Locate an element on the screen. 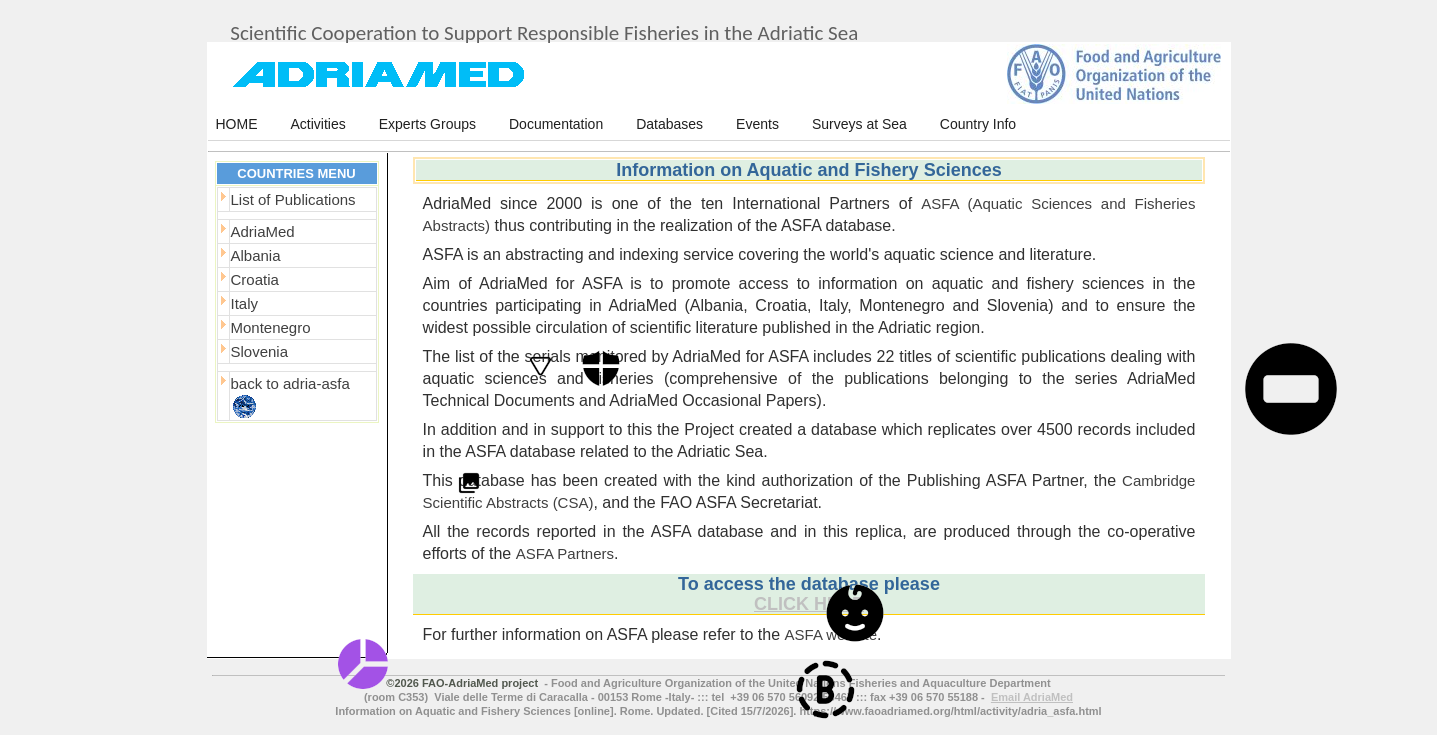 The width and height of the screenshot is (1437, 735). view data breakdown by category is located at coordinates (363, 664).